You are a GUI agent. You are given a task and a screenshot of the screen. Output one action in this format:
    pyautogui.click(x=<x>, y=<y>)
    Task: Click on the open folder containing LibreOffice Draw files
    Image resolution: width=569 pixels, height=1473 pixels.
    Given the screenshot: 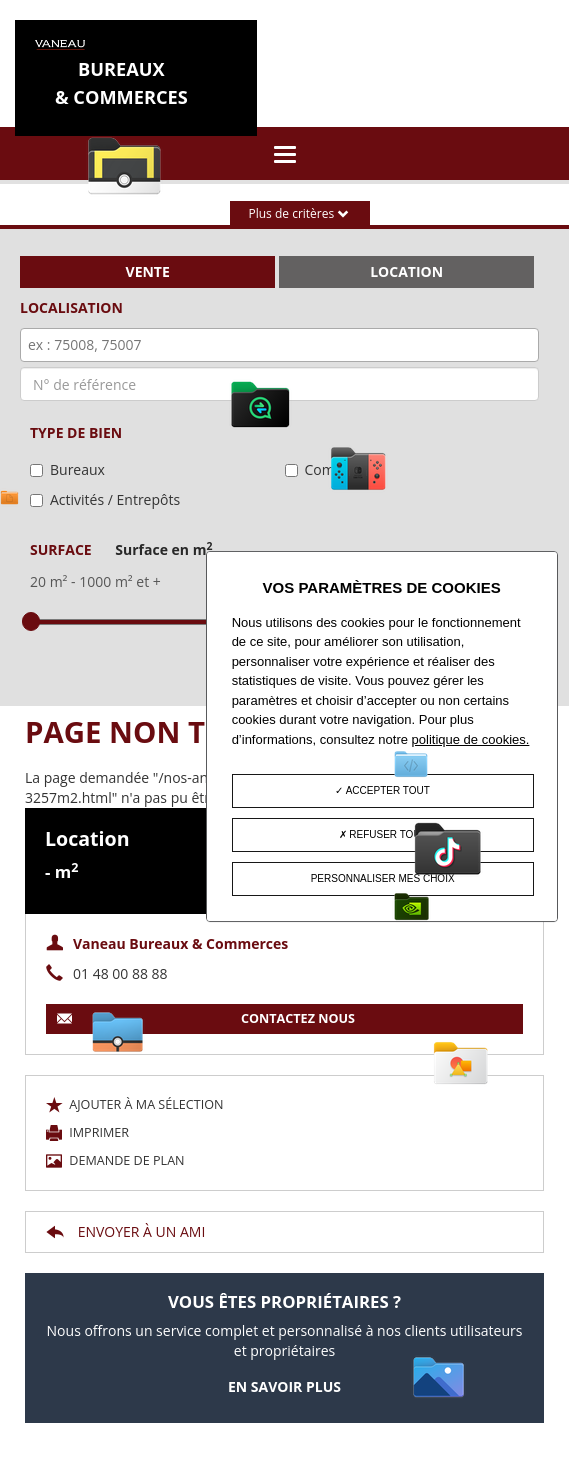 What is the action you would take?
    pyautogui.click(x=460, y=1064)
    